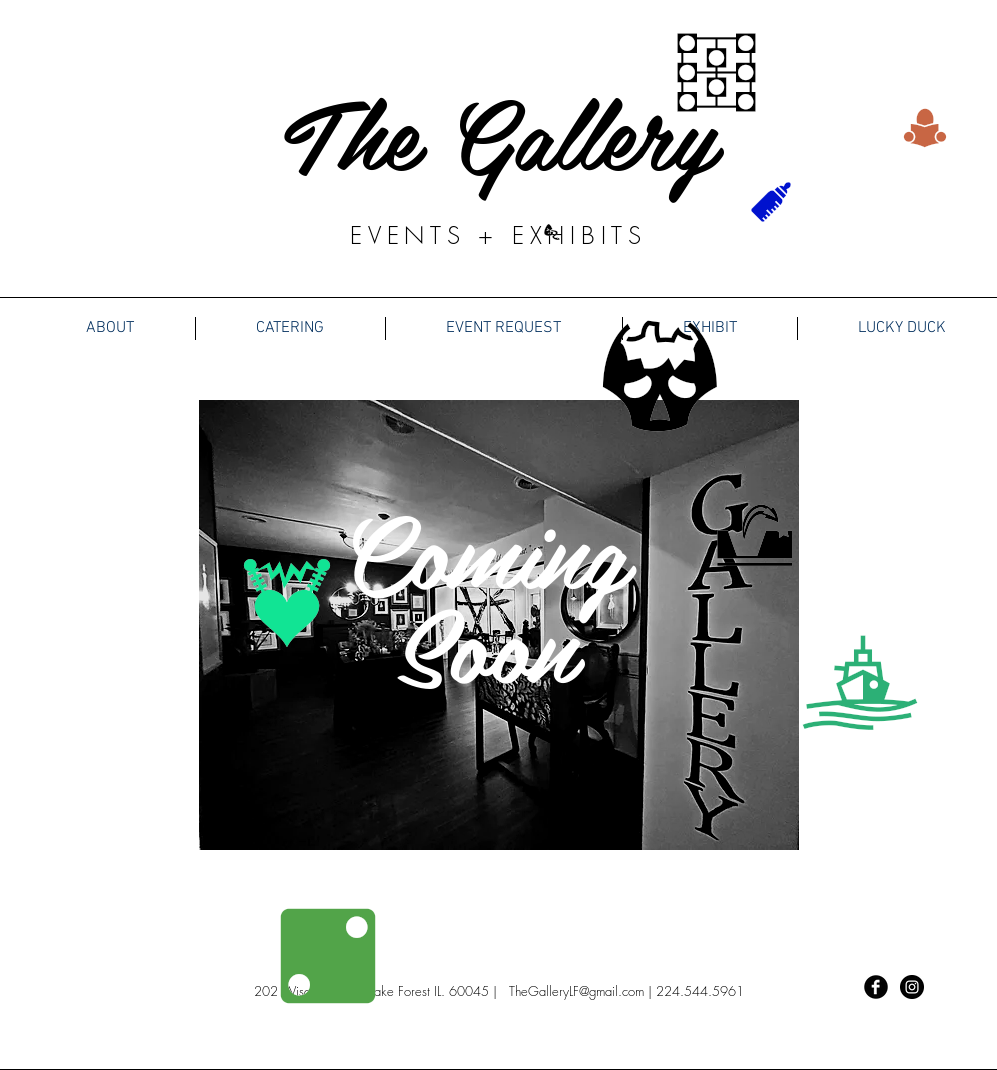 The image size is (997, 1070). What do you see at coordinates (863, 681) in the screenshot?
I see `select cruiser ship unit` at bounding box center [863, 681].